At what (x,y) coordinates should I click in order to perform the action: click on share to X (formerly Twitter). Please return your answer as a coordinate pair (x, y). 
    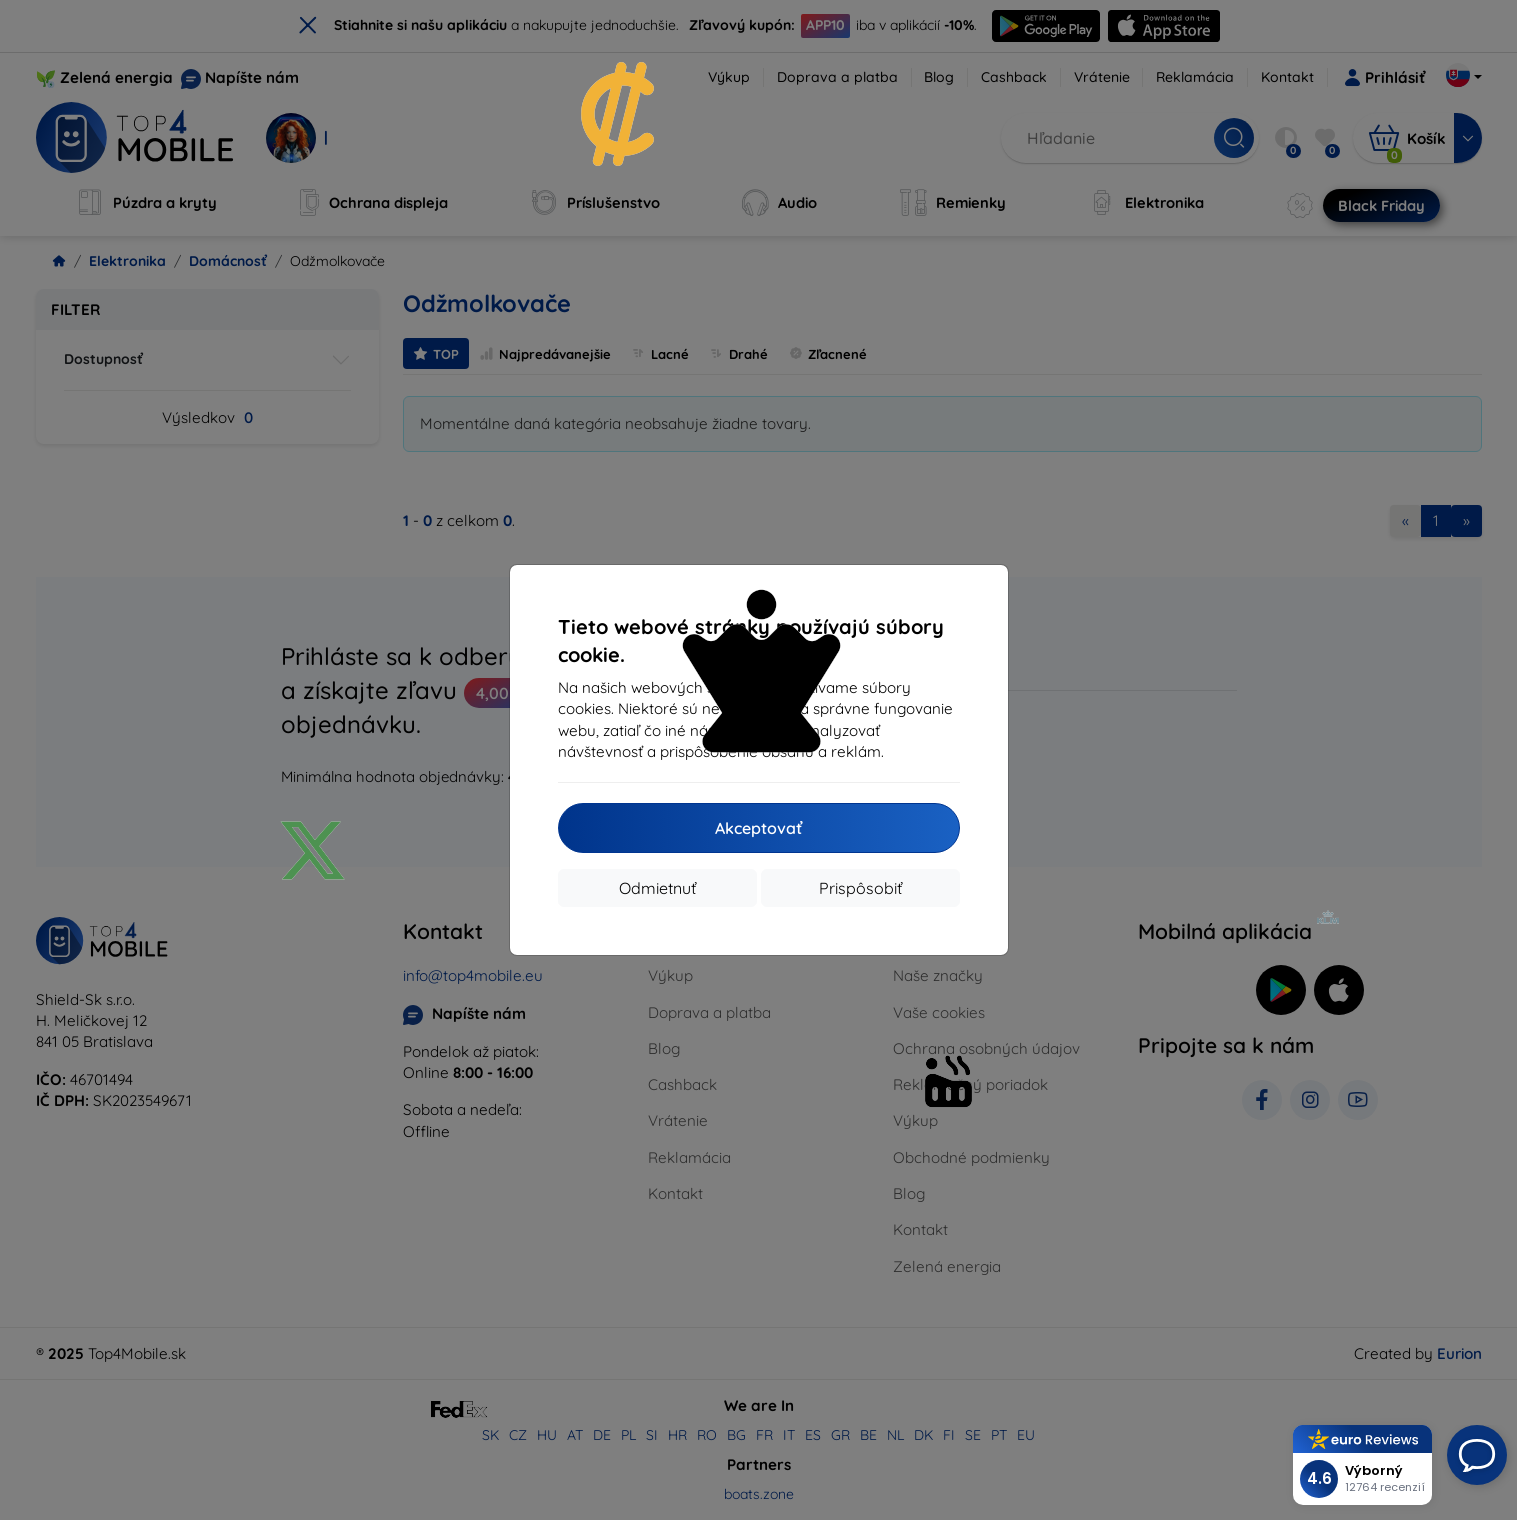
    Looking at the image, I should click on (312, 850).